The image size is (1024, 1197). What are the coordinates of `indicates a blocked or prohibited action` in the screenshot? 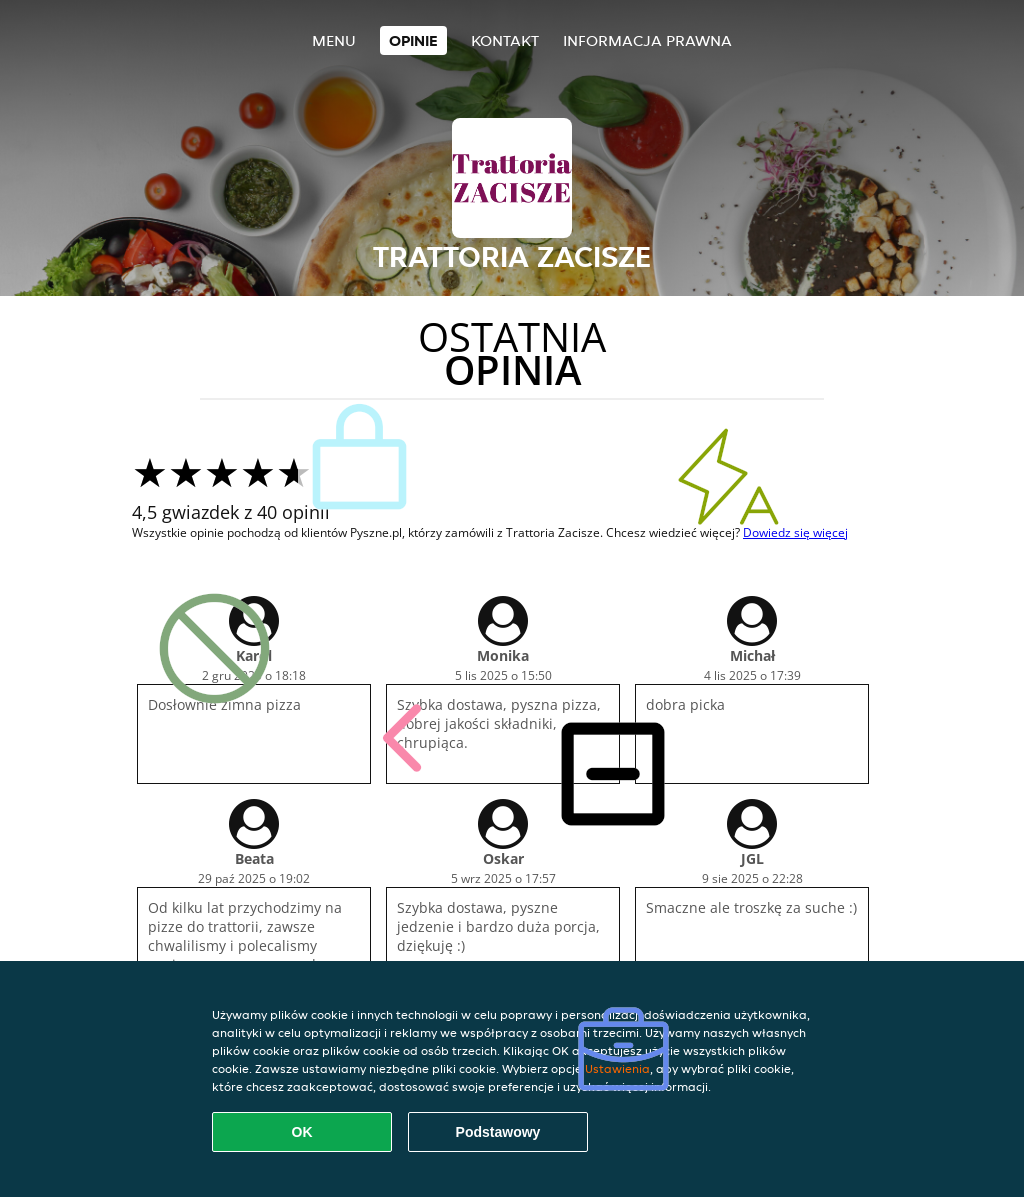 It's located at (214, 648).